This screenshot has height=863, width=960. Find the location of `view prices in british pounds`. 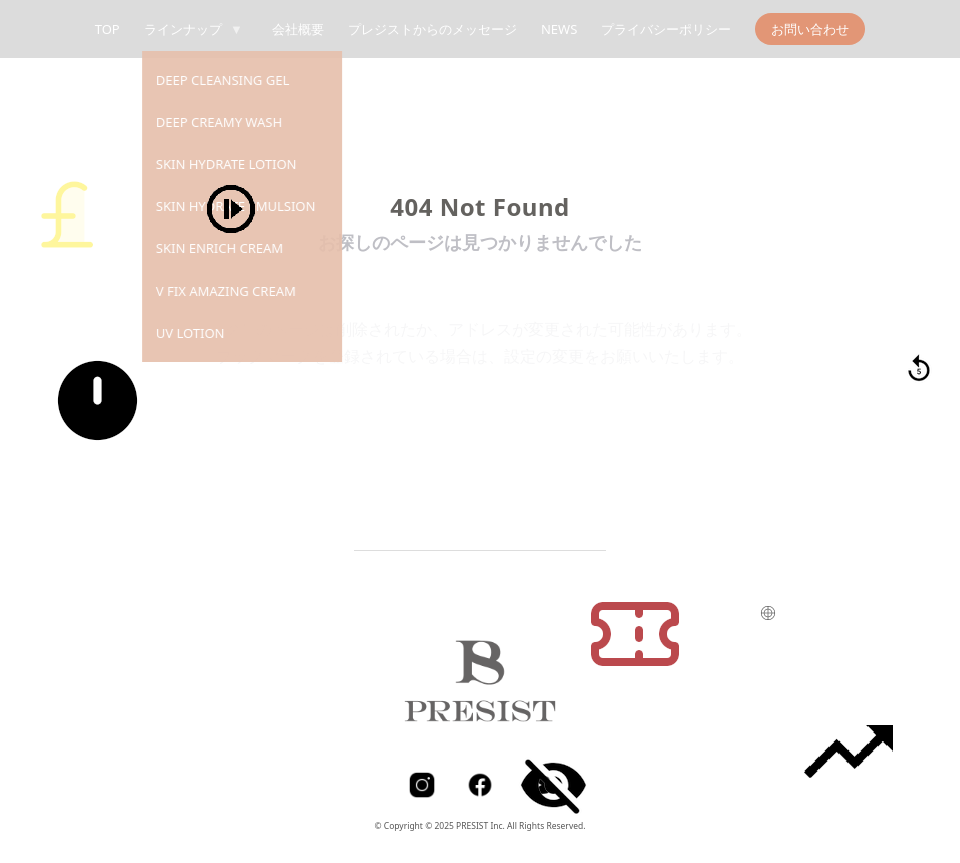

view prices in british pounds is located at coordinates (70, 216).